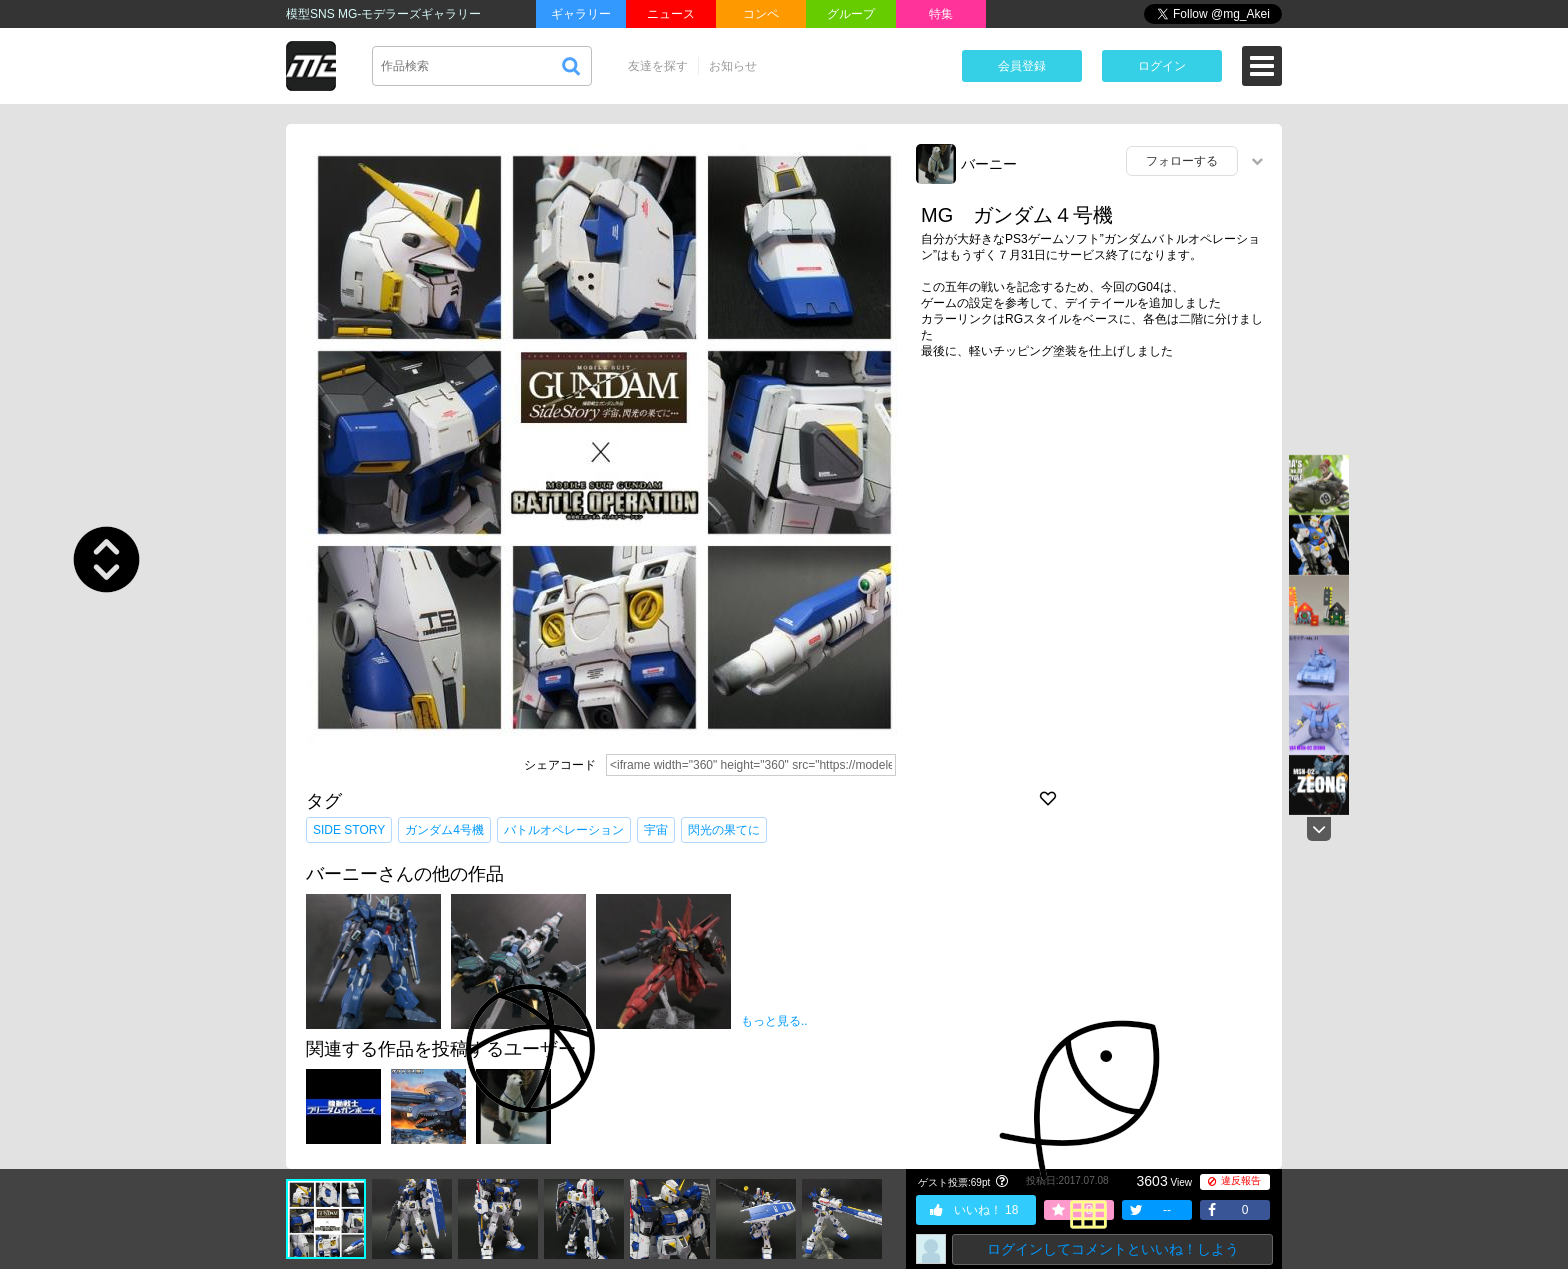 This screenshot has height=1269, width=1568. What do you see at coordinates (106, 559) in the screenshot?
I see `expand or collapse a section` at bounding box center [106, 559].